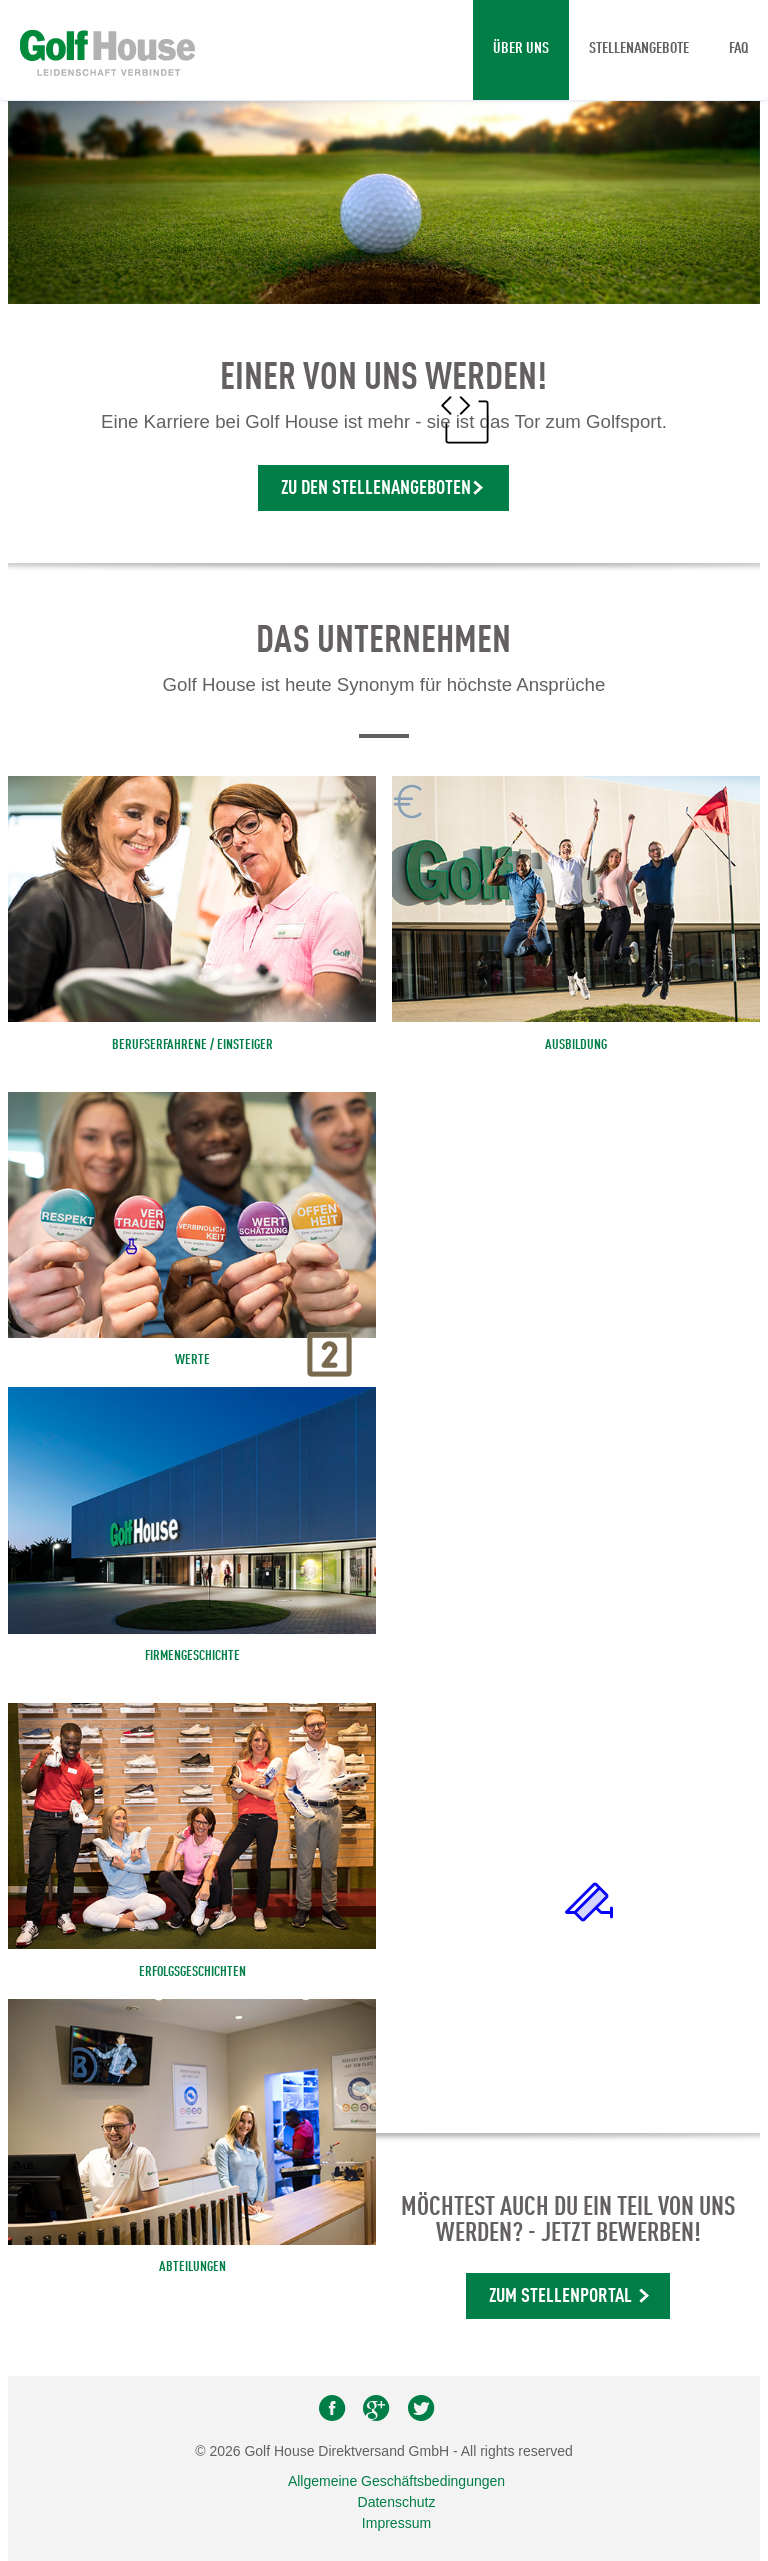 The height and width of the screenshot is (2561, 768). I want to click on access lab or experiment features, so click(131, 1246).